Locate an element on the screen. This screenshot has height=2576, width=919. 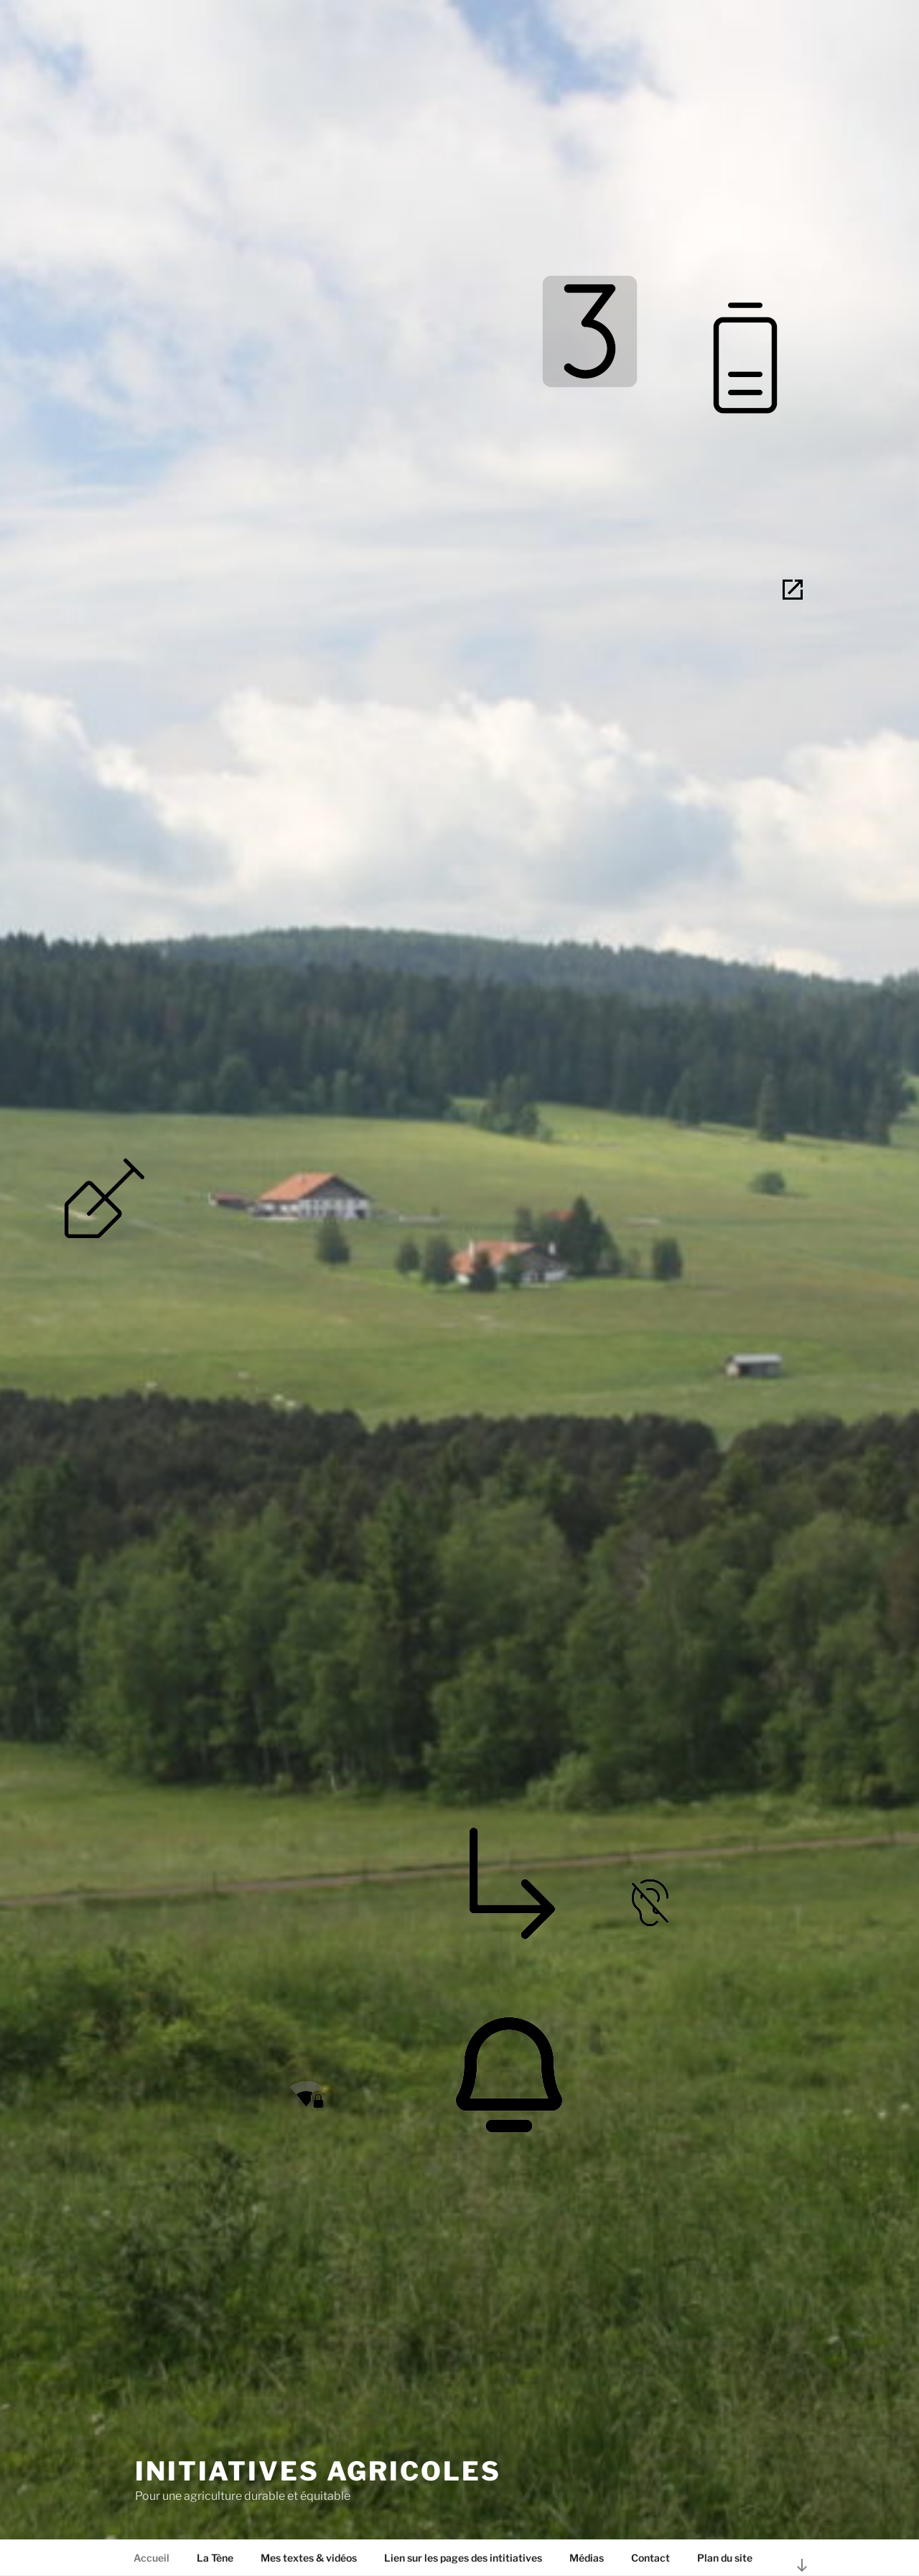
move item down and to the right is located at coordinates (503, 1883).